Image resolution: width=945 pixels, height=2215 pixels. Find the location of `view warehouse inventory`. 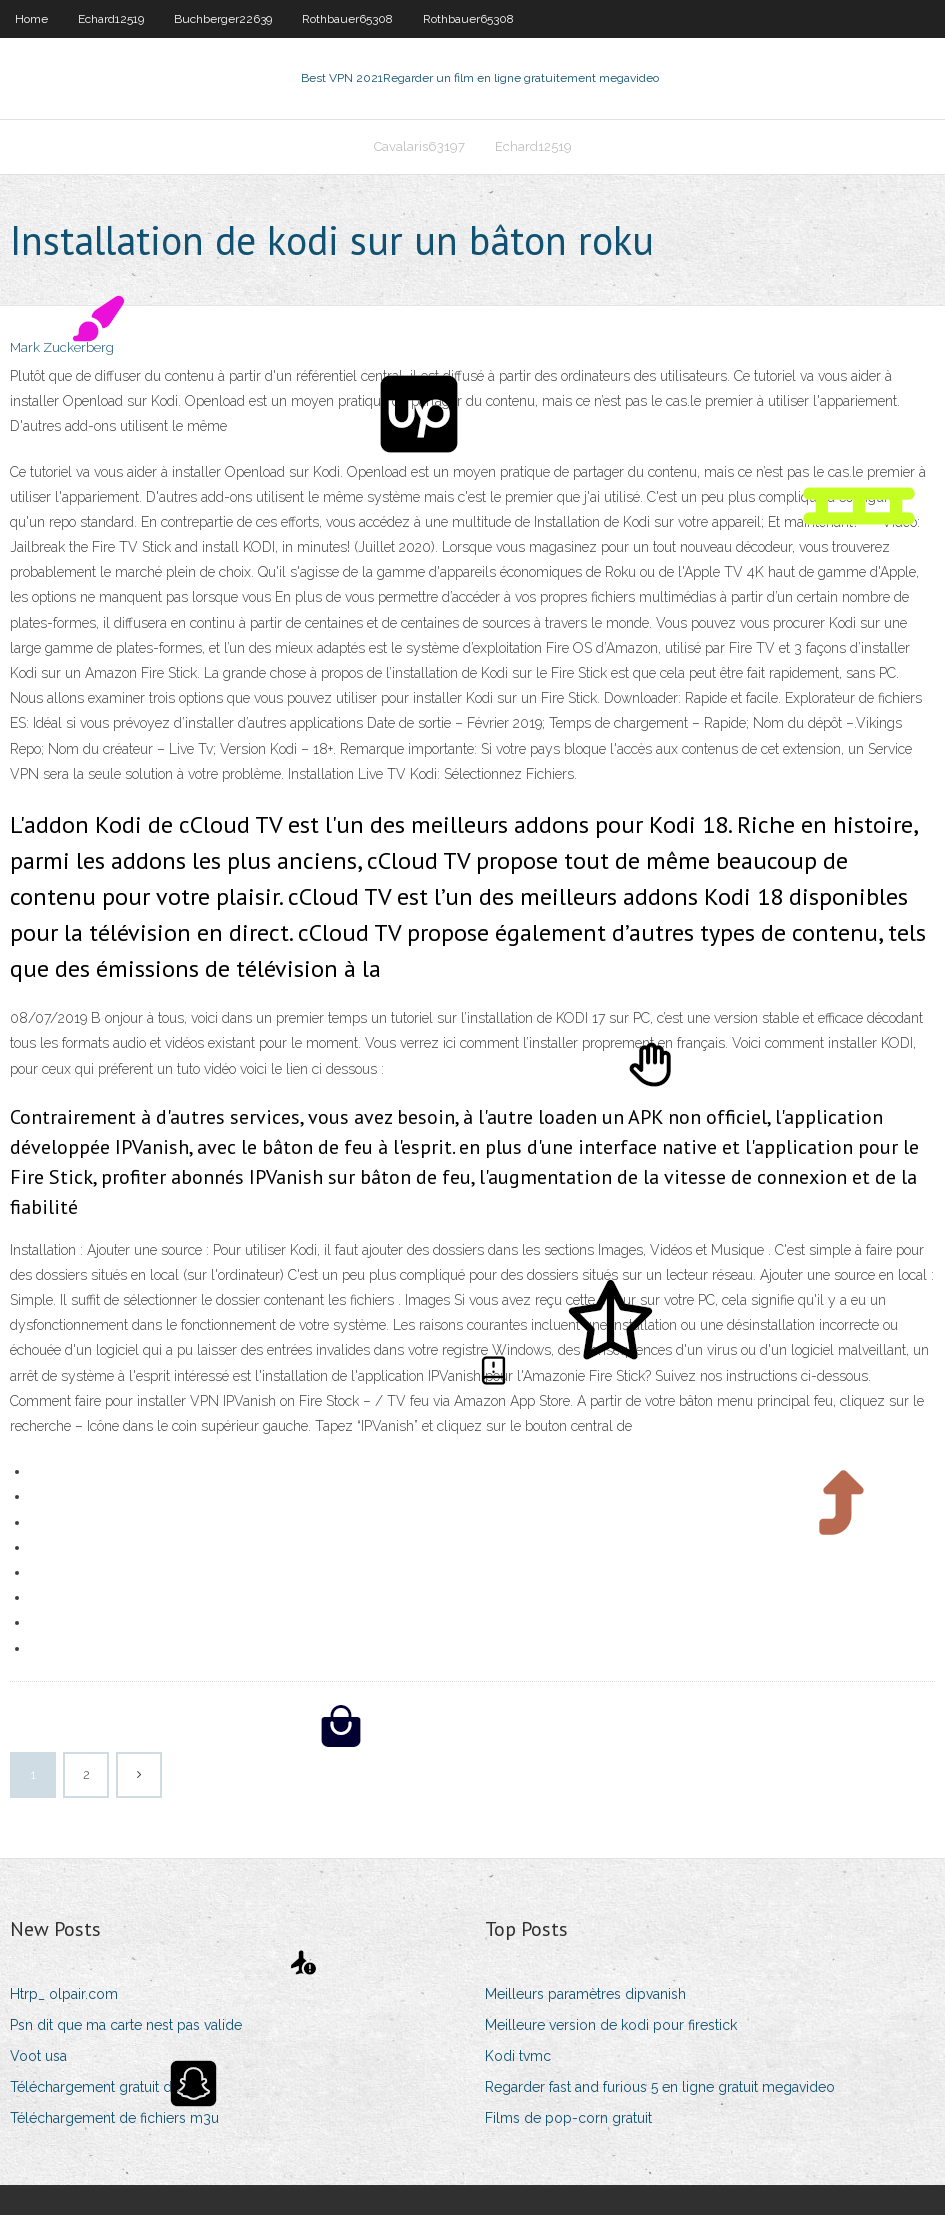

view warehouse inventory is located at coordinates (859, 475).